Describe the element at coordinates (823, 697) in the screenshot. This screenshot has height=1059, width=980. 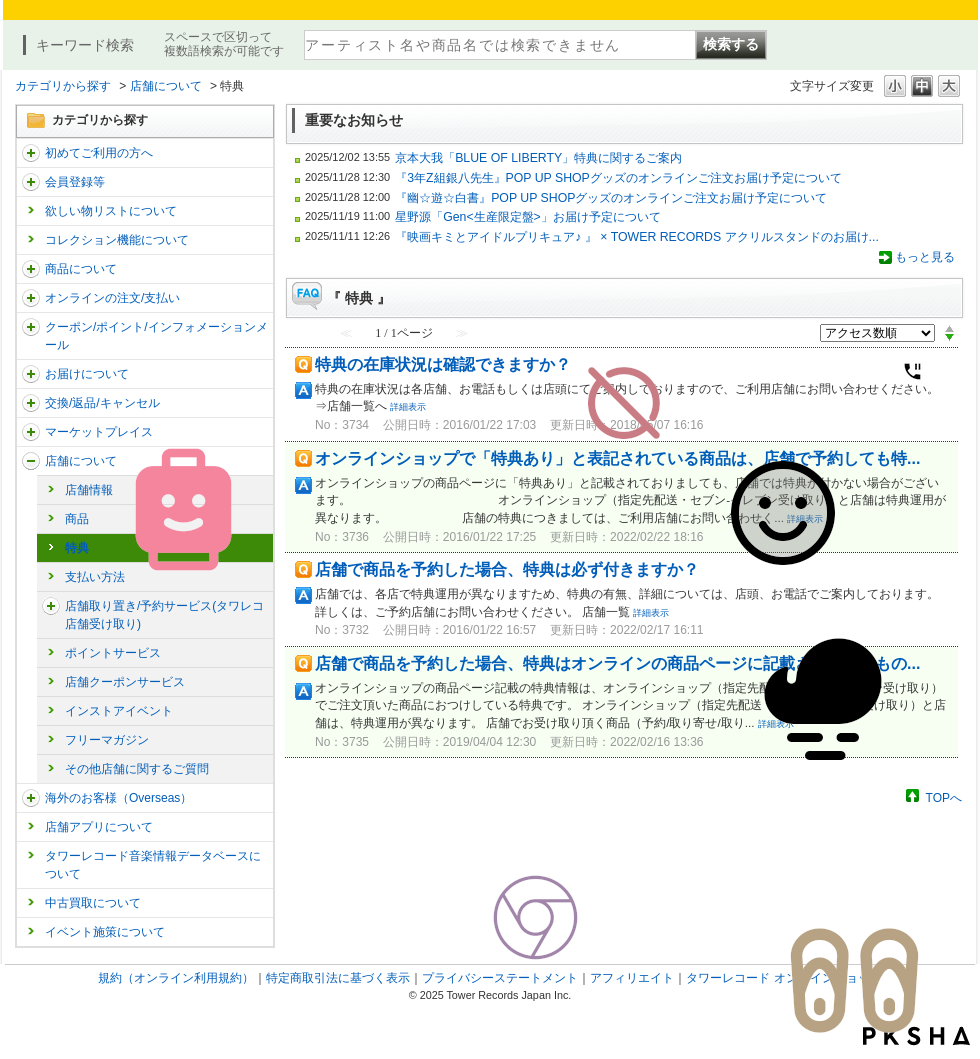
I see `indicates foggy weather conditions` at that location.